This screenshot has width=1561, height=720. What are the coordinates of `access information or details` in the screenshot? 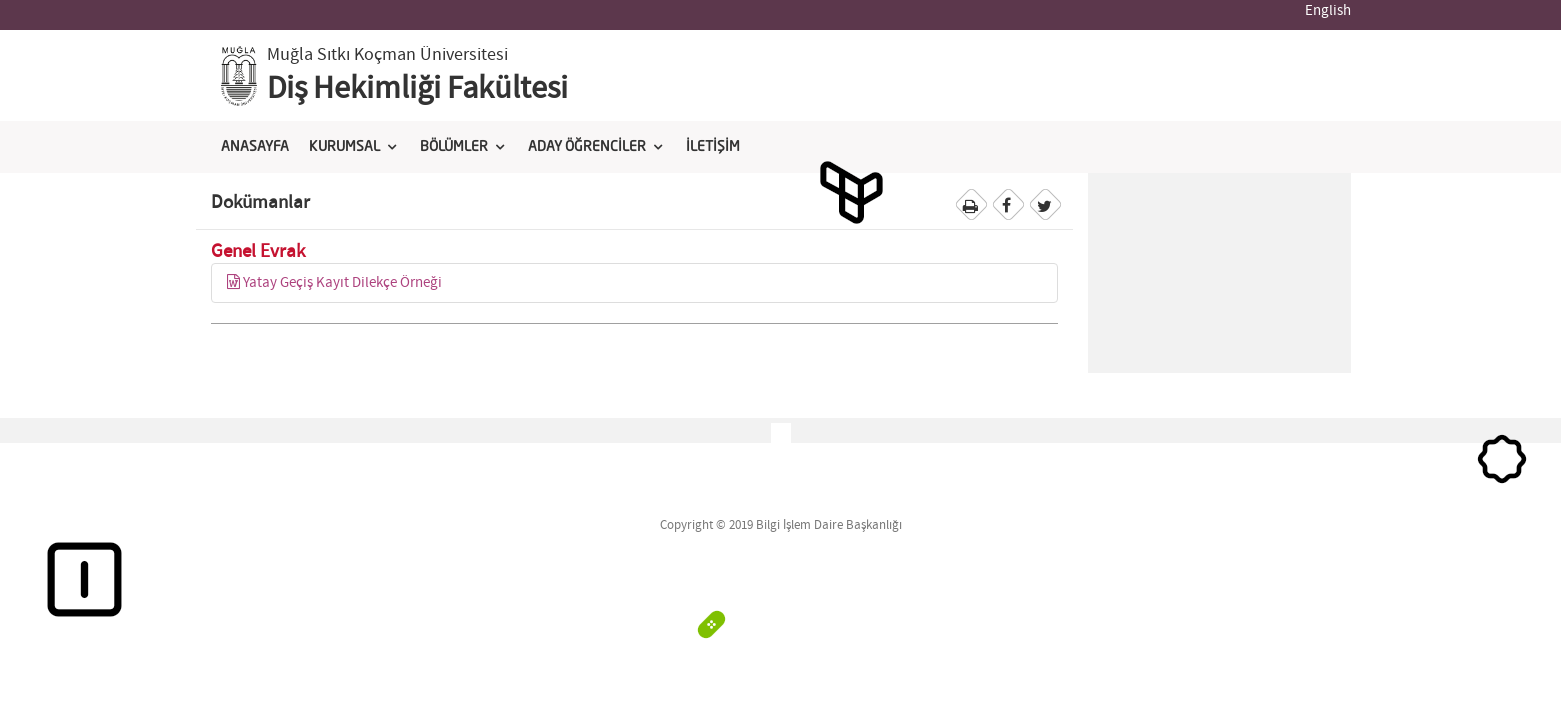 It's located at (84, 579).